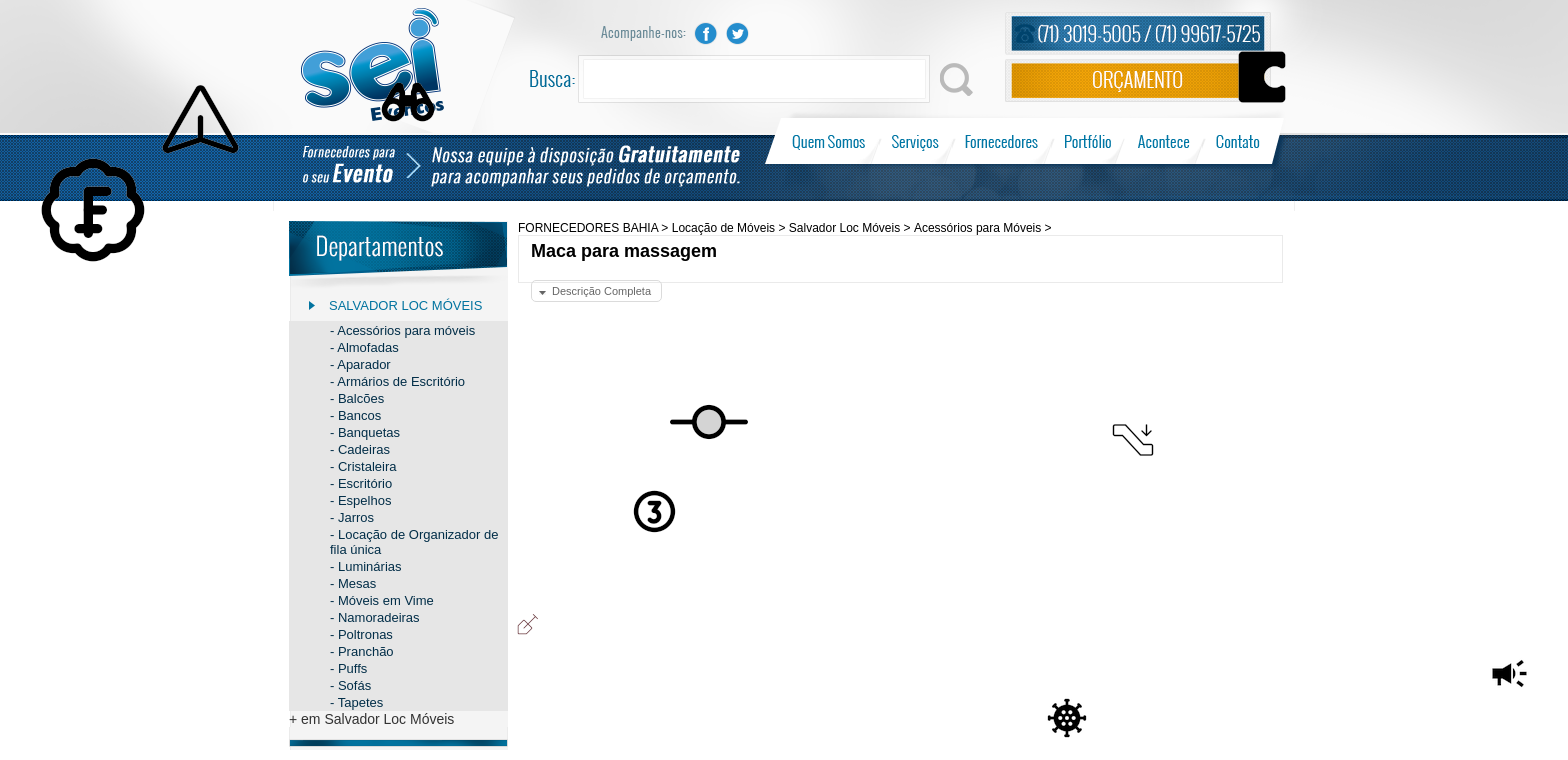 The image size is (1568, 760). I want to click on access gardening or landscaping tools, so click(527, 624).